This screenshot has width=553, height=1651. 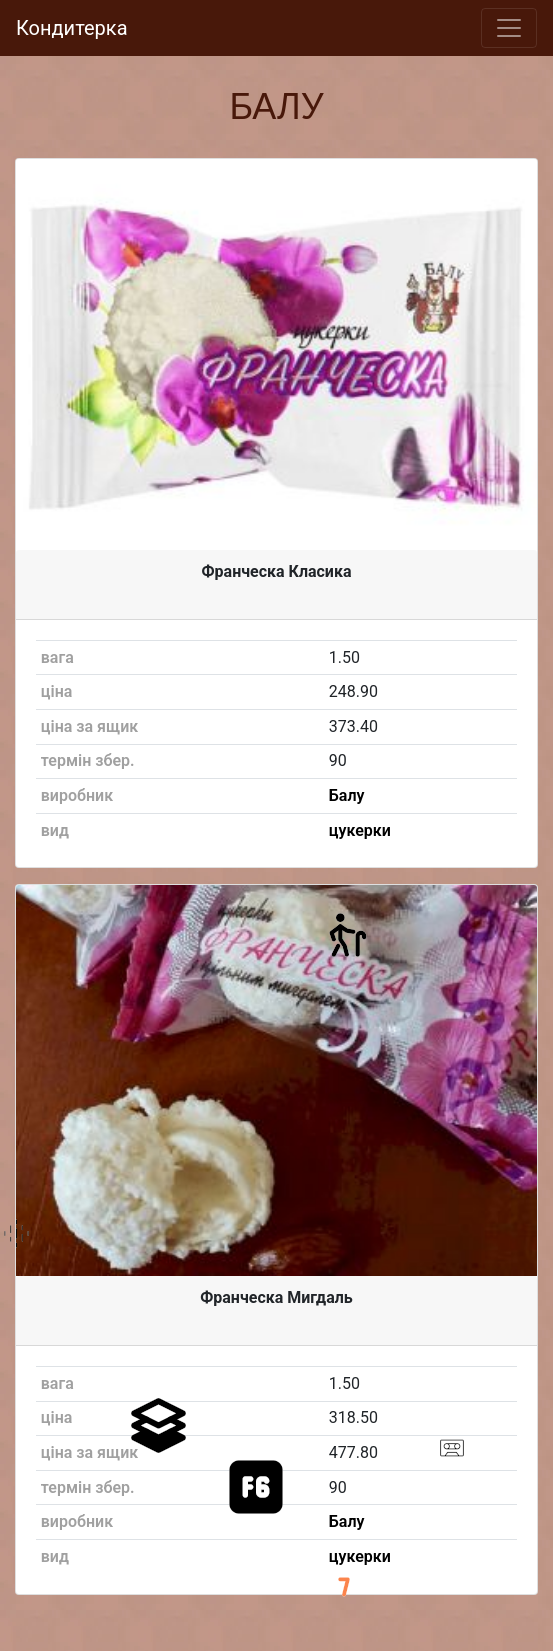 What do you see at coordinates (349, 935) in the screenshot?
I see `indicates senior or elderly user category` at bounding box center [349, 935].